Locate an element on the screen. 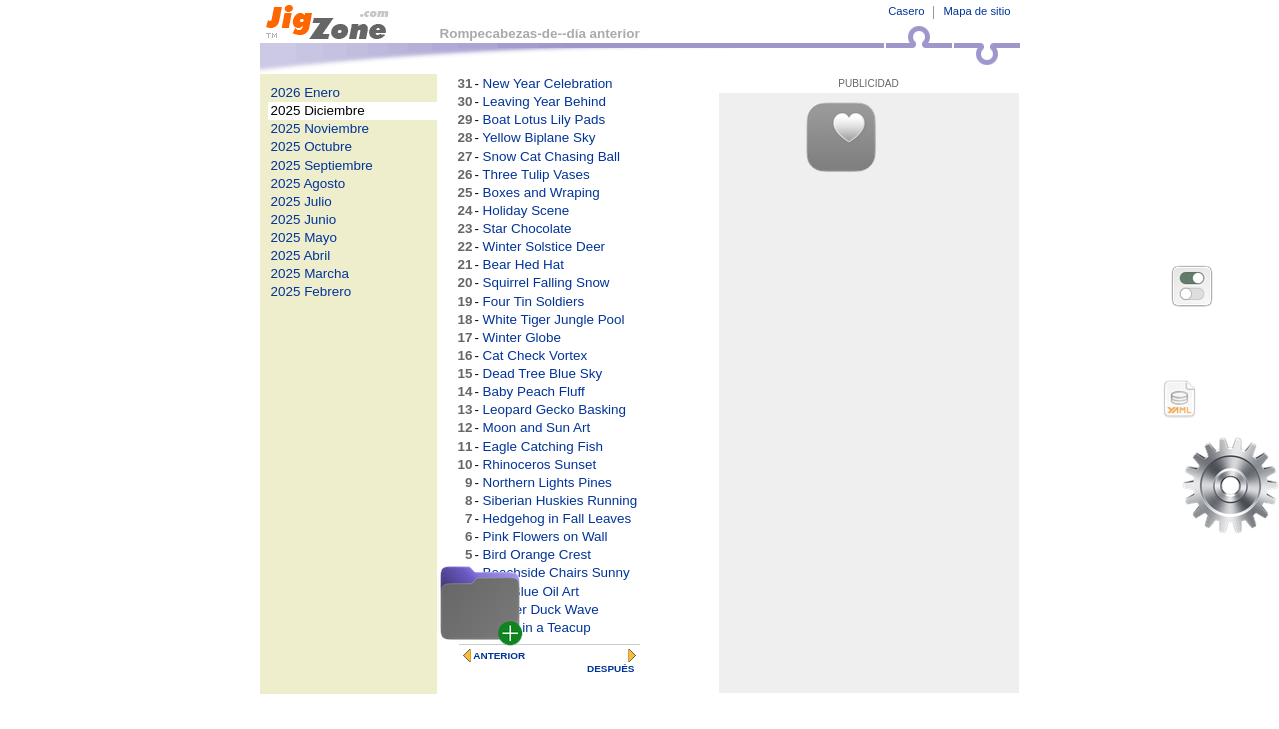 This screenshot has height=729, width=1279. open the Health app is located at coordinates (841, 137).